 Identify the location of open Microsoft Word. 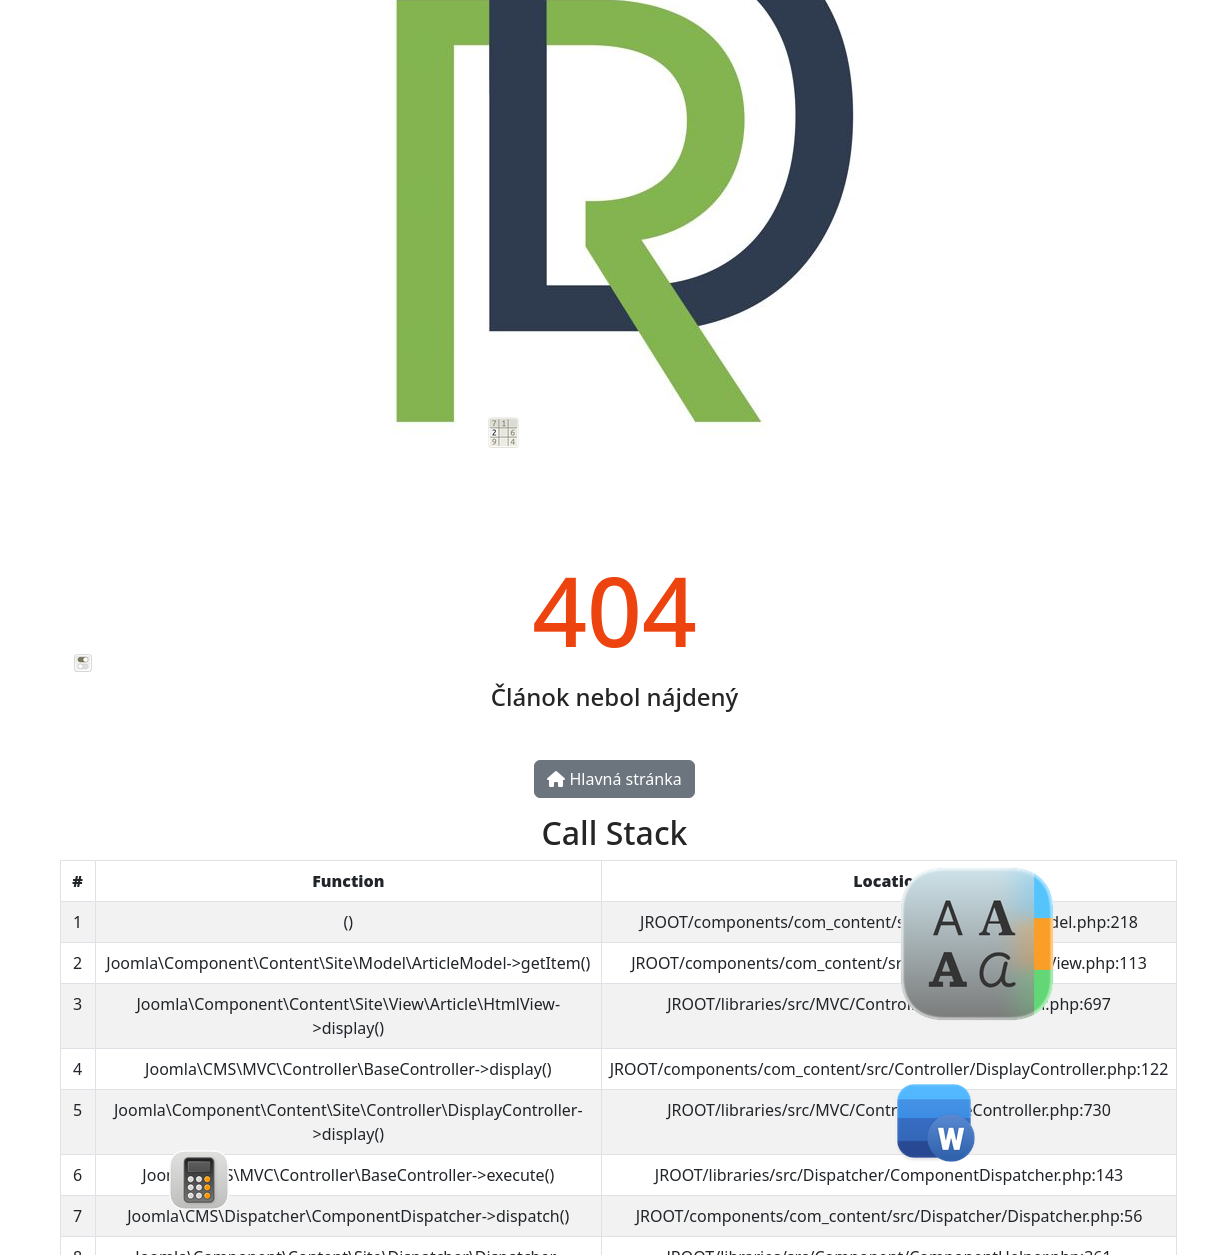
(934, 1121).